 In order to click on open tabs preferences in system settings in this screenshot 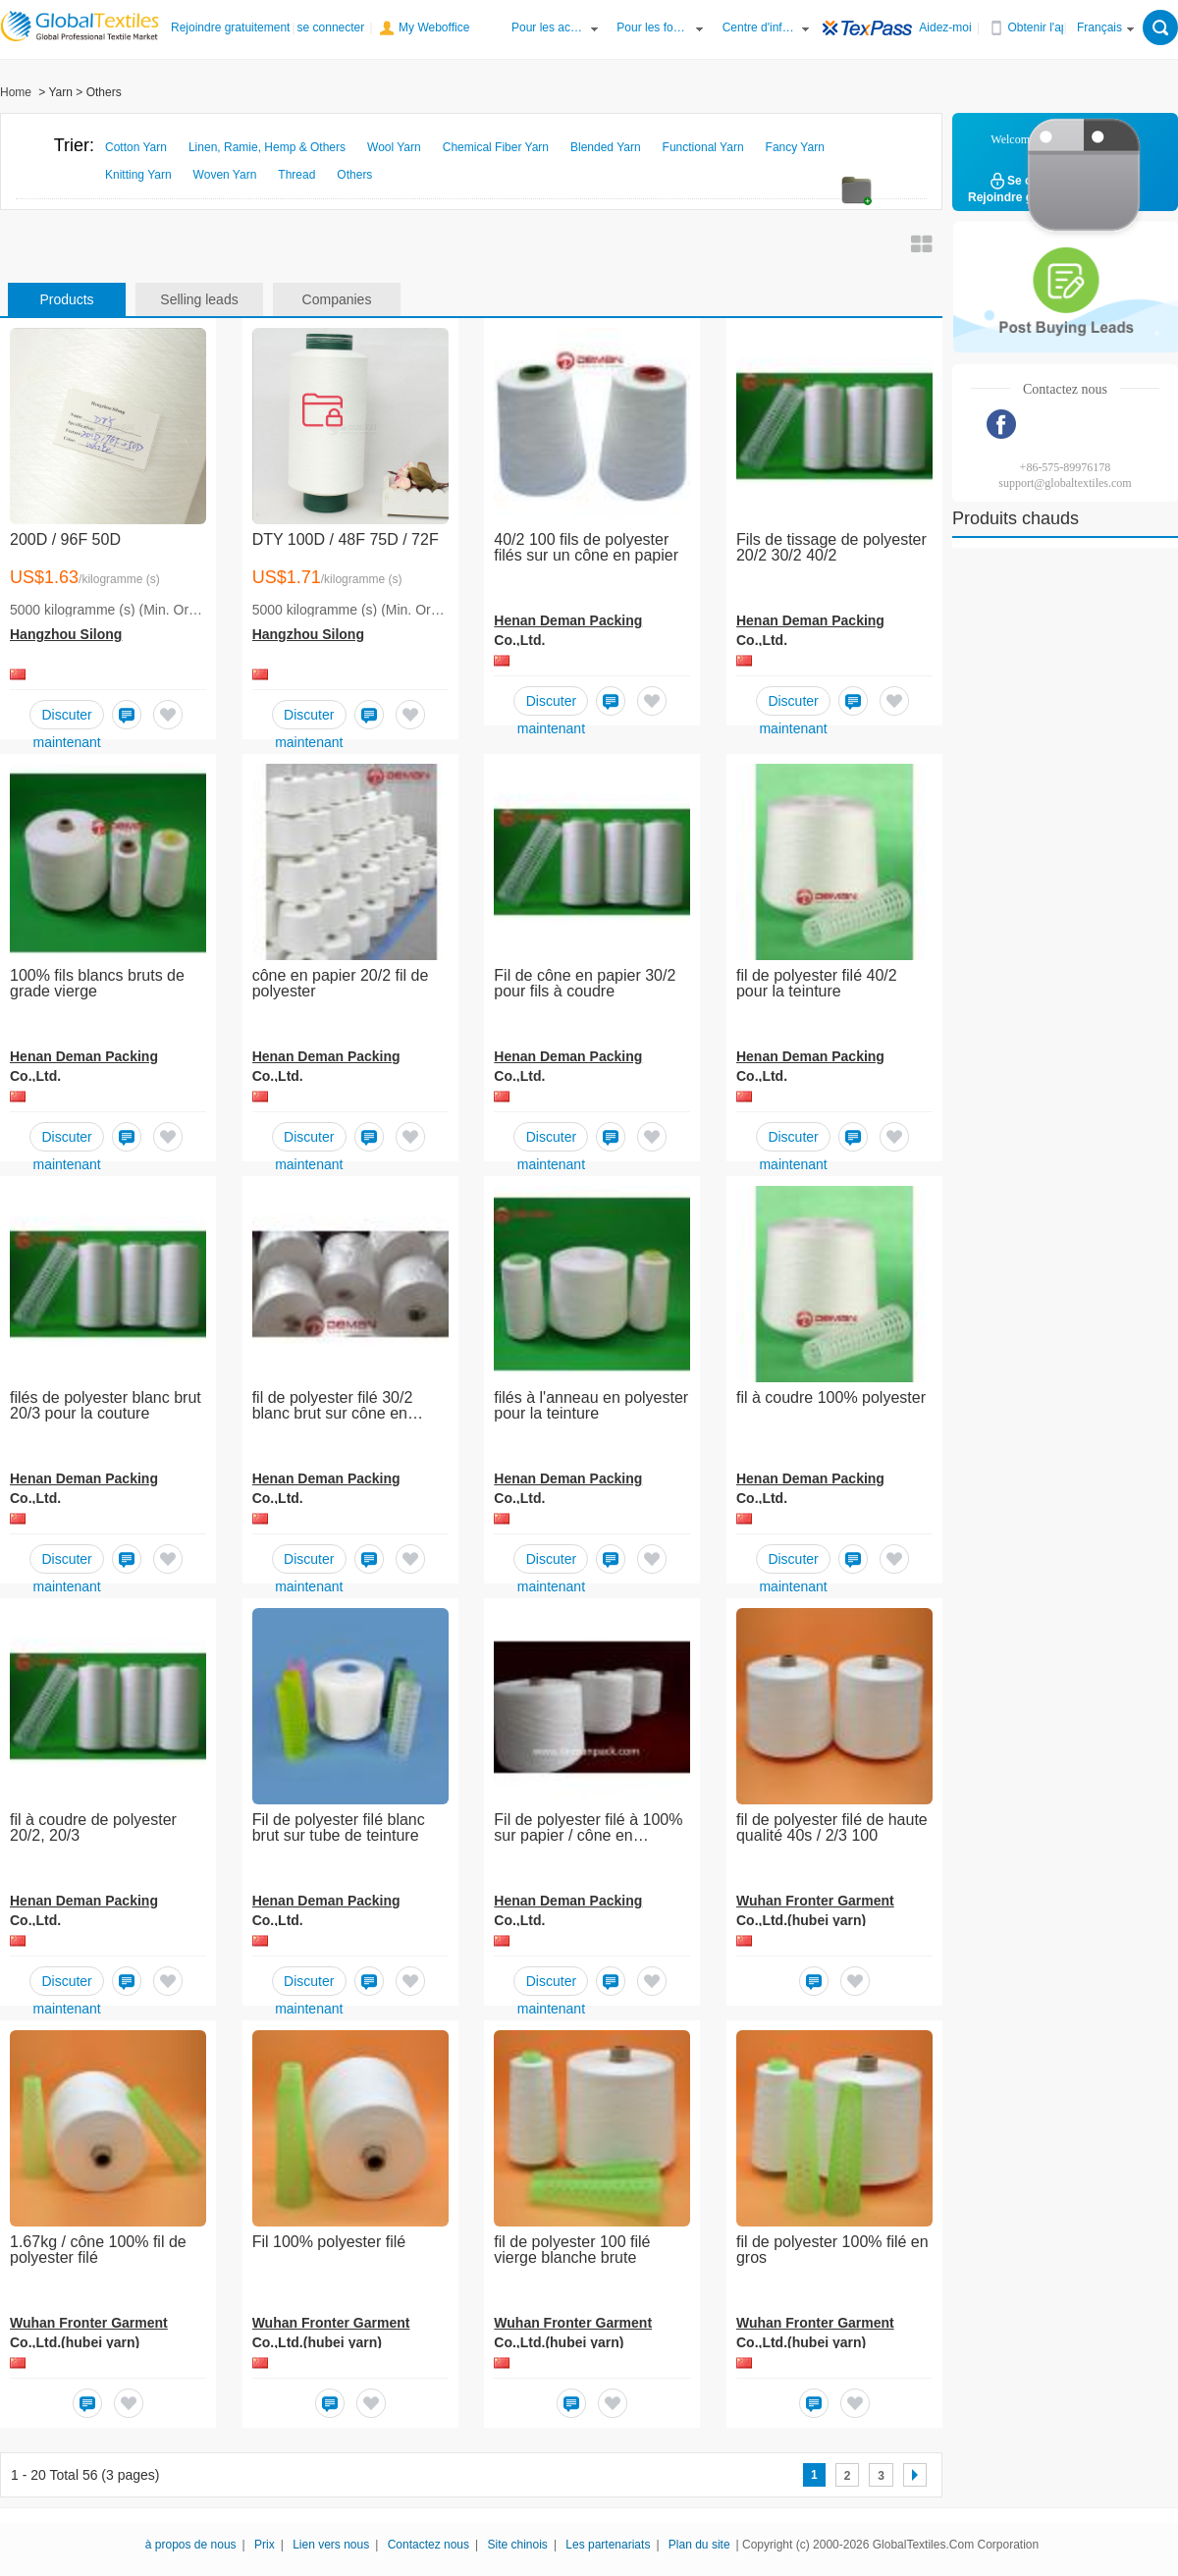, I will do `click(1084, 177)`.